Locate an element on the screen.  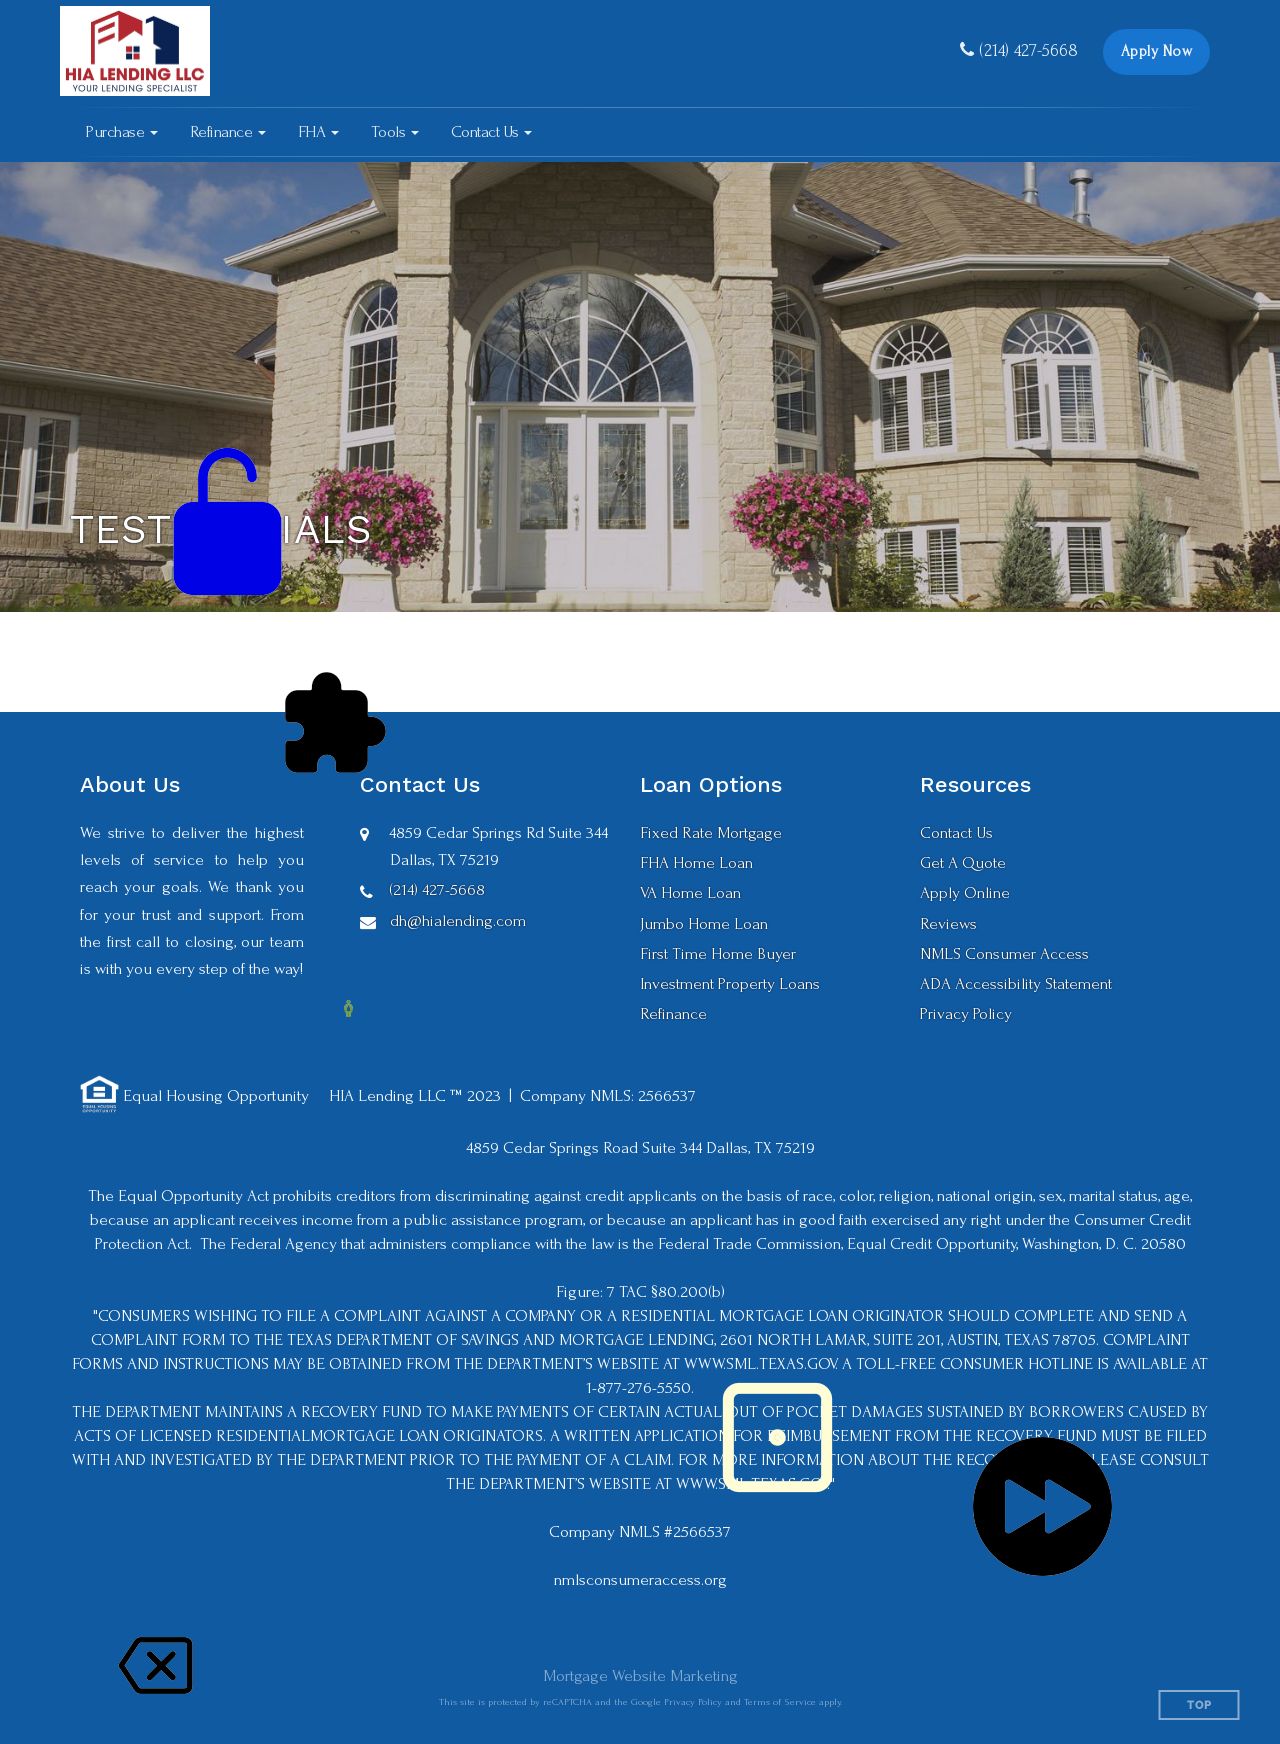
roll the dice or generate a random result is located at coordinates (777, 1437).